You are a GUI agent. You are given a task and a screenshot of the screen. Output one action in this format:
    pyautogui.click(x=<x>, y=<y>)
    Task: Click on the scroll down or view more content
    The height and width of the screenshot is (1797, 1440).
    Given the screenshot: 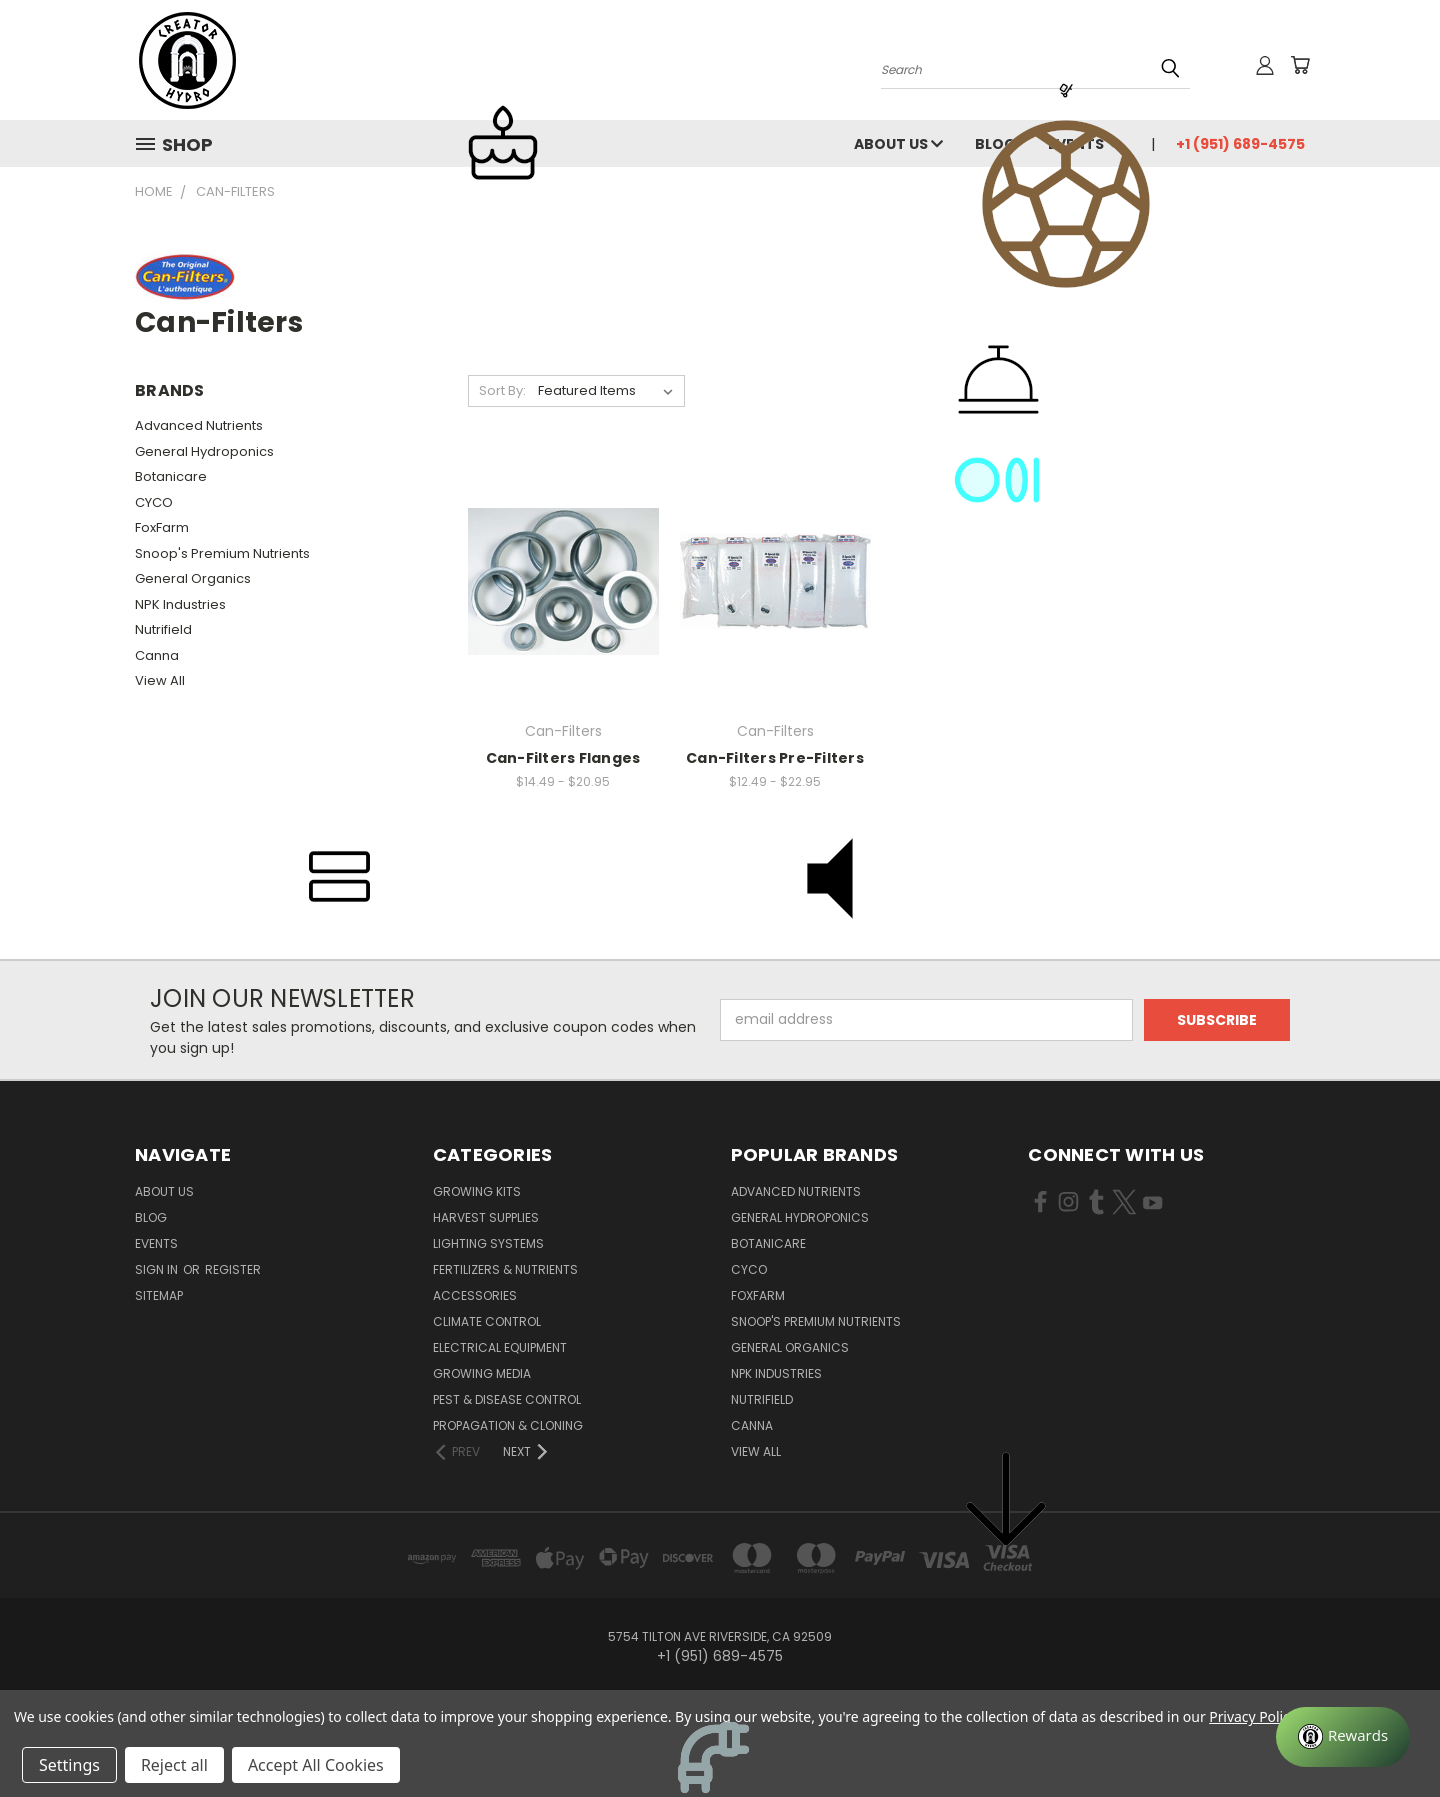 What is the action you would take?
    pyautogui.click(x=1006, y=1499)
    